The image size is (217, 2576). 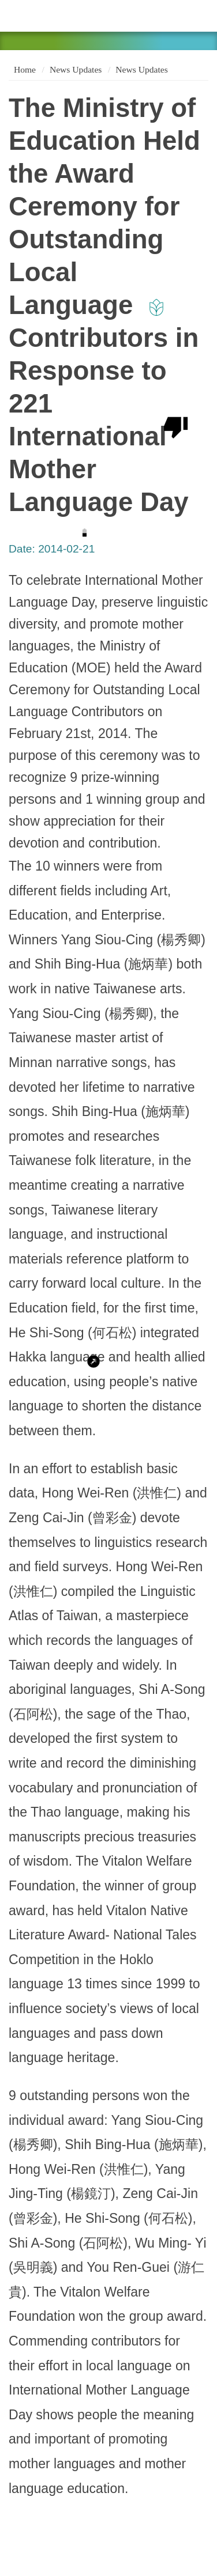 I want to click on indicates battery is at 50% charge, so click(x=84, y=532).